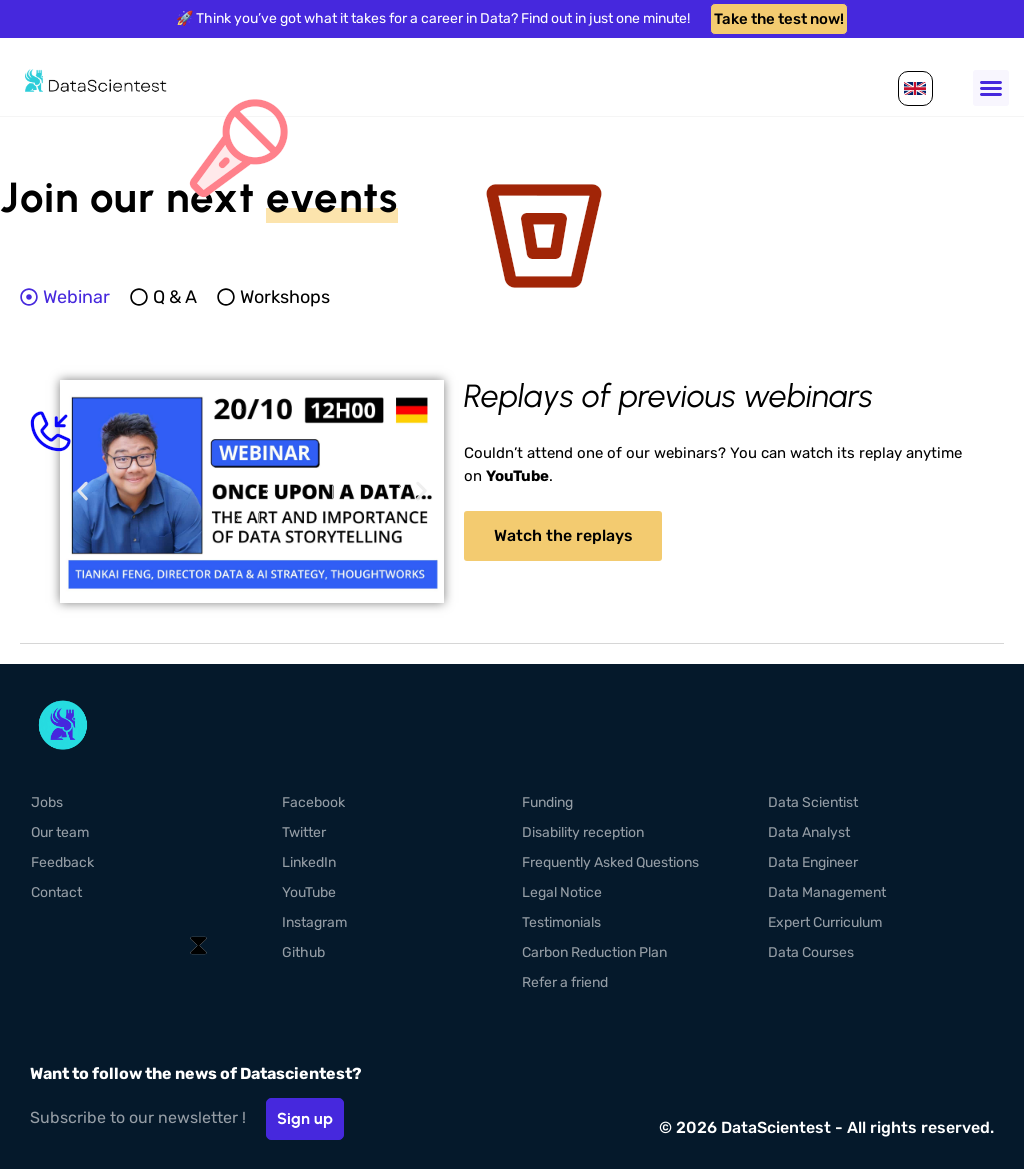 The height and width of the screenshot is (1169, 1024). I want to click on indicates an incoming phone call, so click(51, 430).